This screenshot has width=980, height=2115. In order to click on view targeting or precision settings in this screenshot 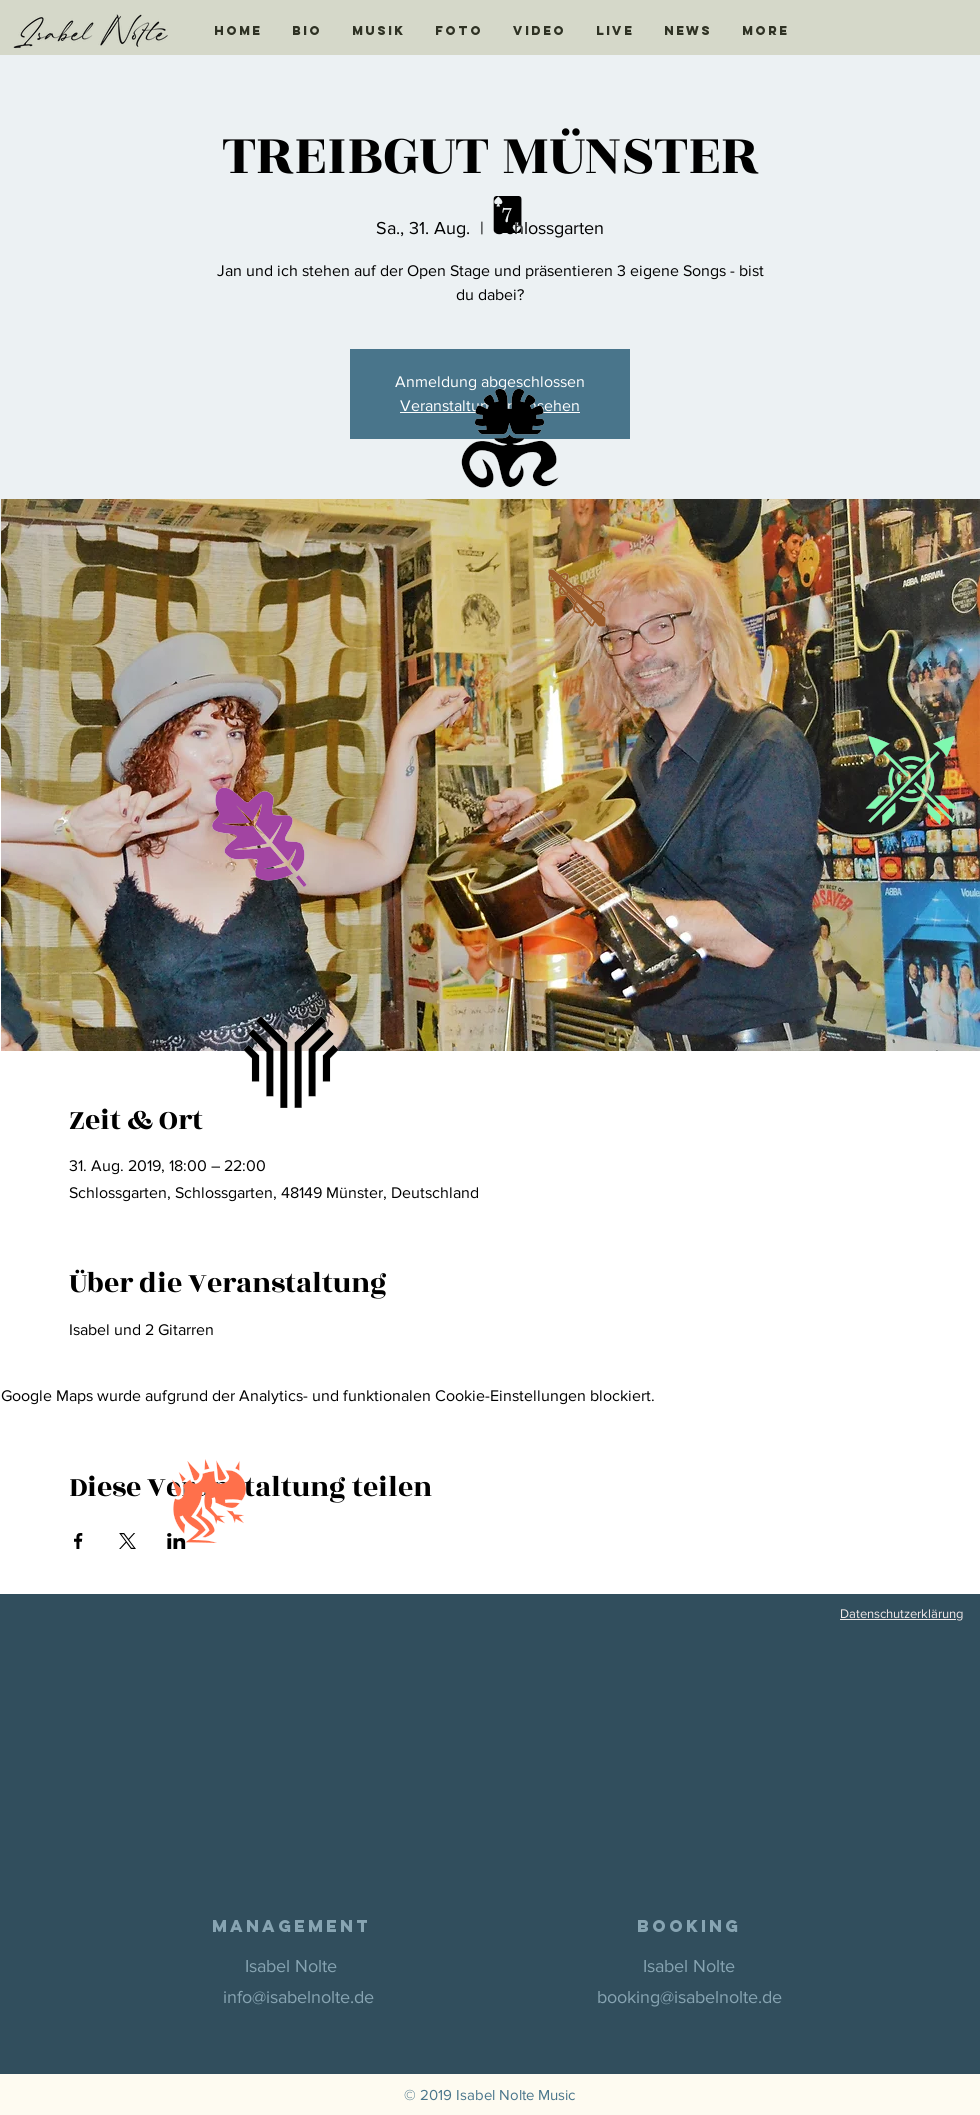, I will do `click(911, 779)`.